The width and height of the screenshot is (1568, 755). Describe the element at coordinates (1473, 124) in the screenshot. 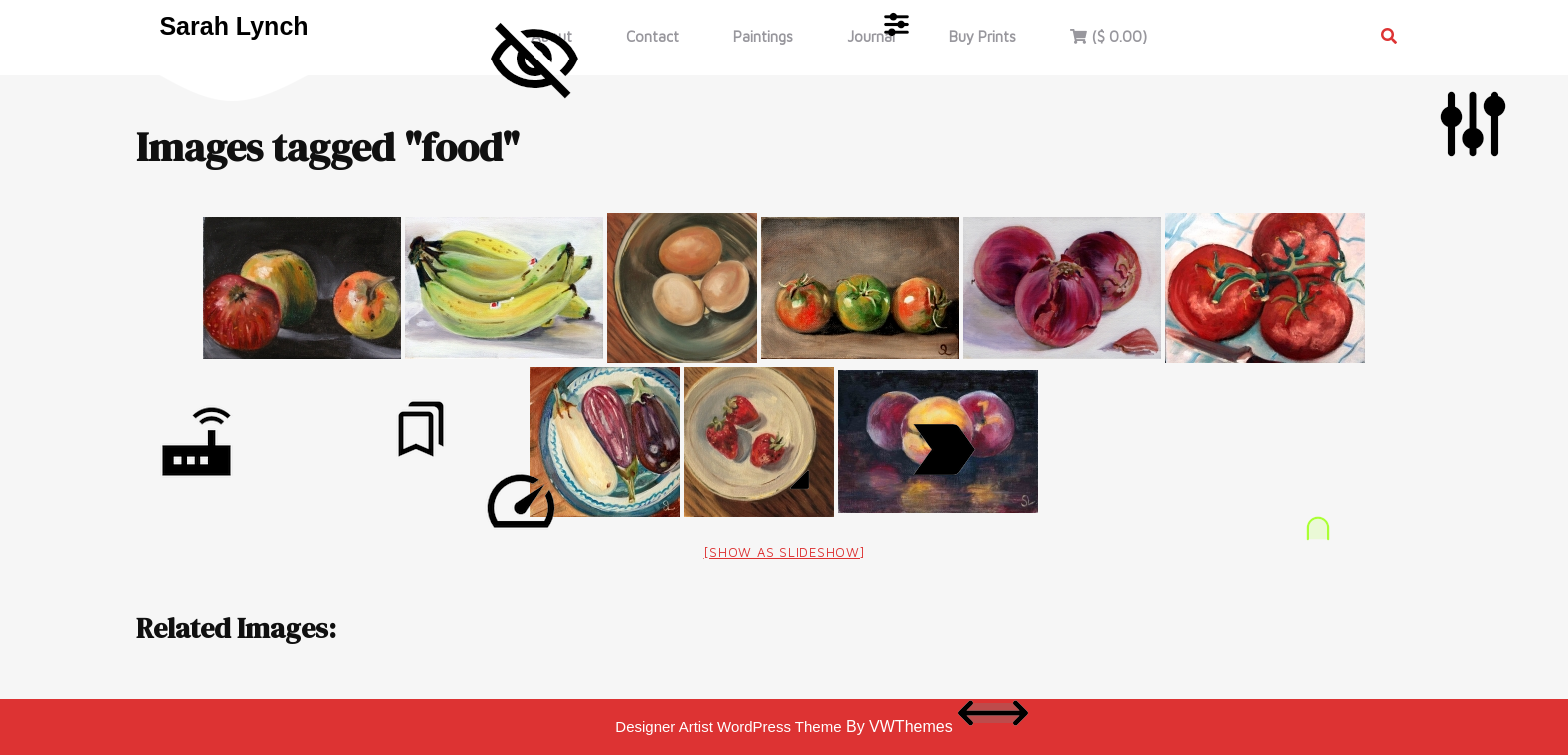

I see `adjust settings or preferences` at that location.